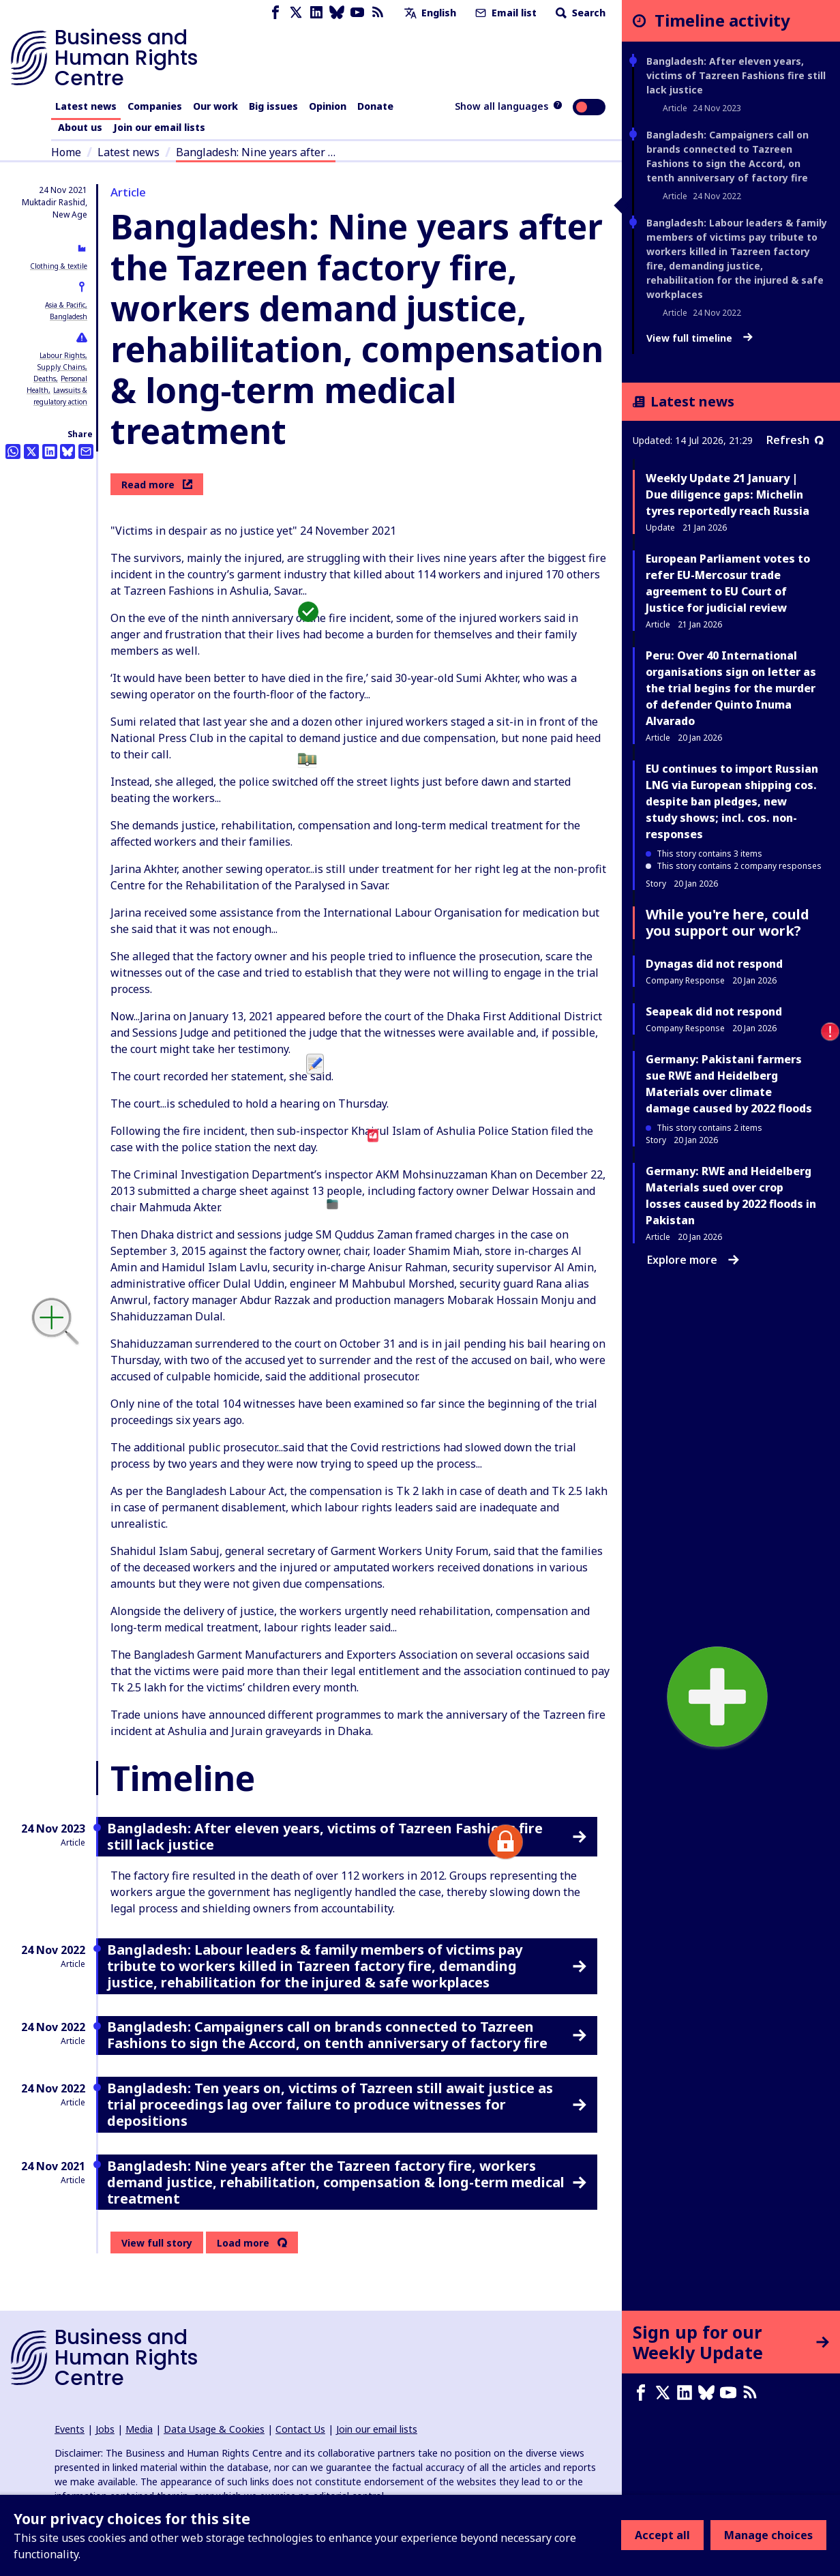 Image resolution: width=840 pixels, height=2576 pixels. I want to click on drop file here to move into folder, so click(332, 1204).